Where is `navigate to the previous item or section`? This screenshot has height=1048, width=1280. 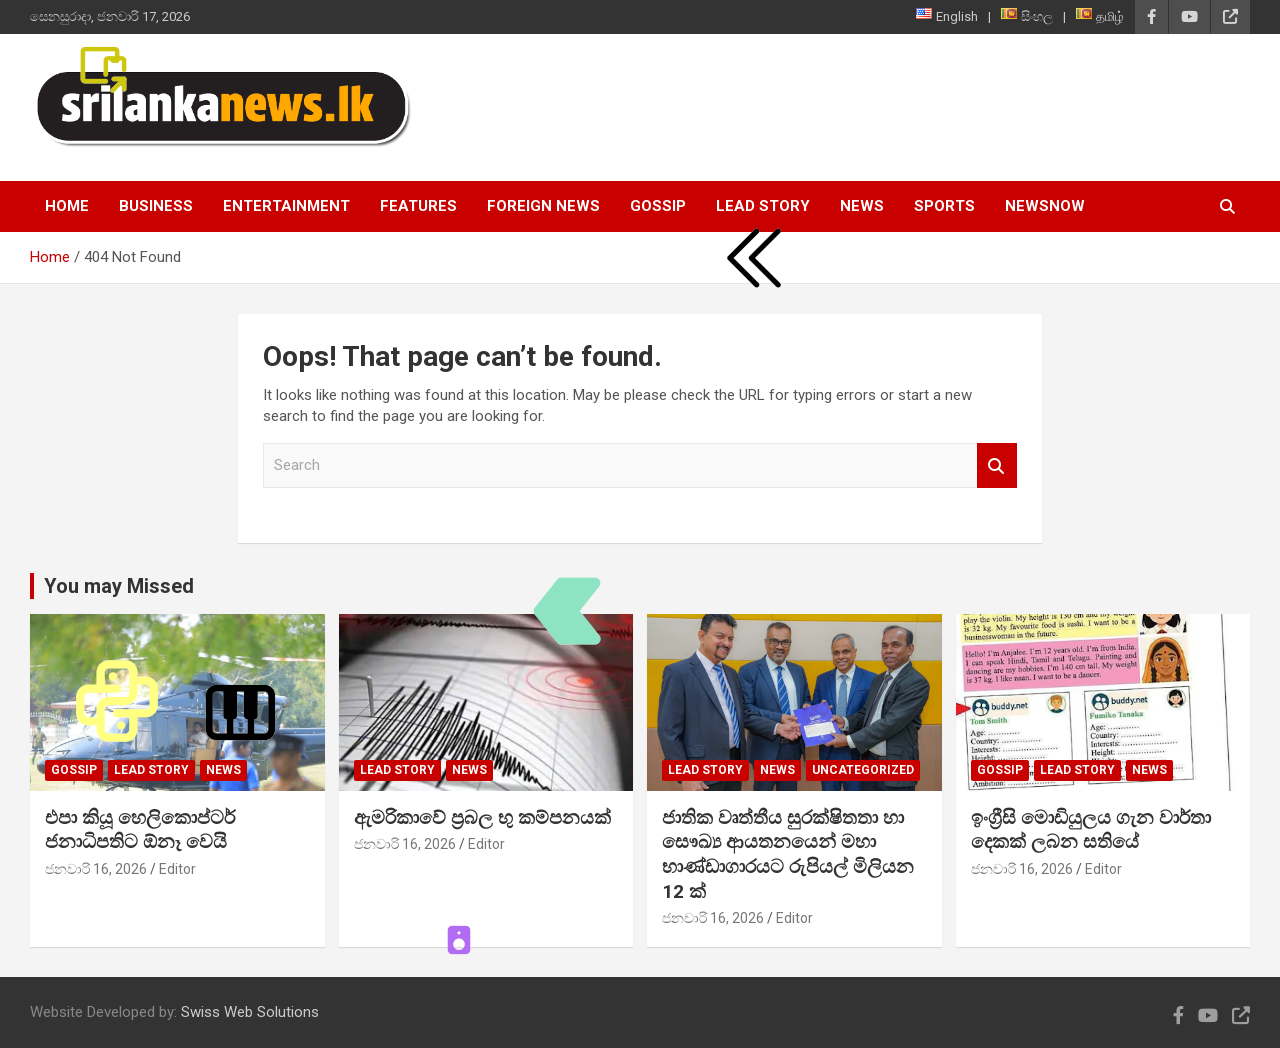
navigate to the previous item or section is located at coordinates (567, 611).